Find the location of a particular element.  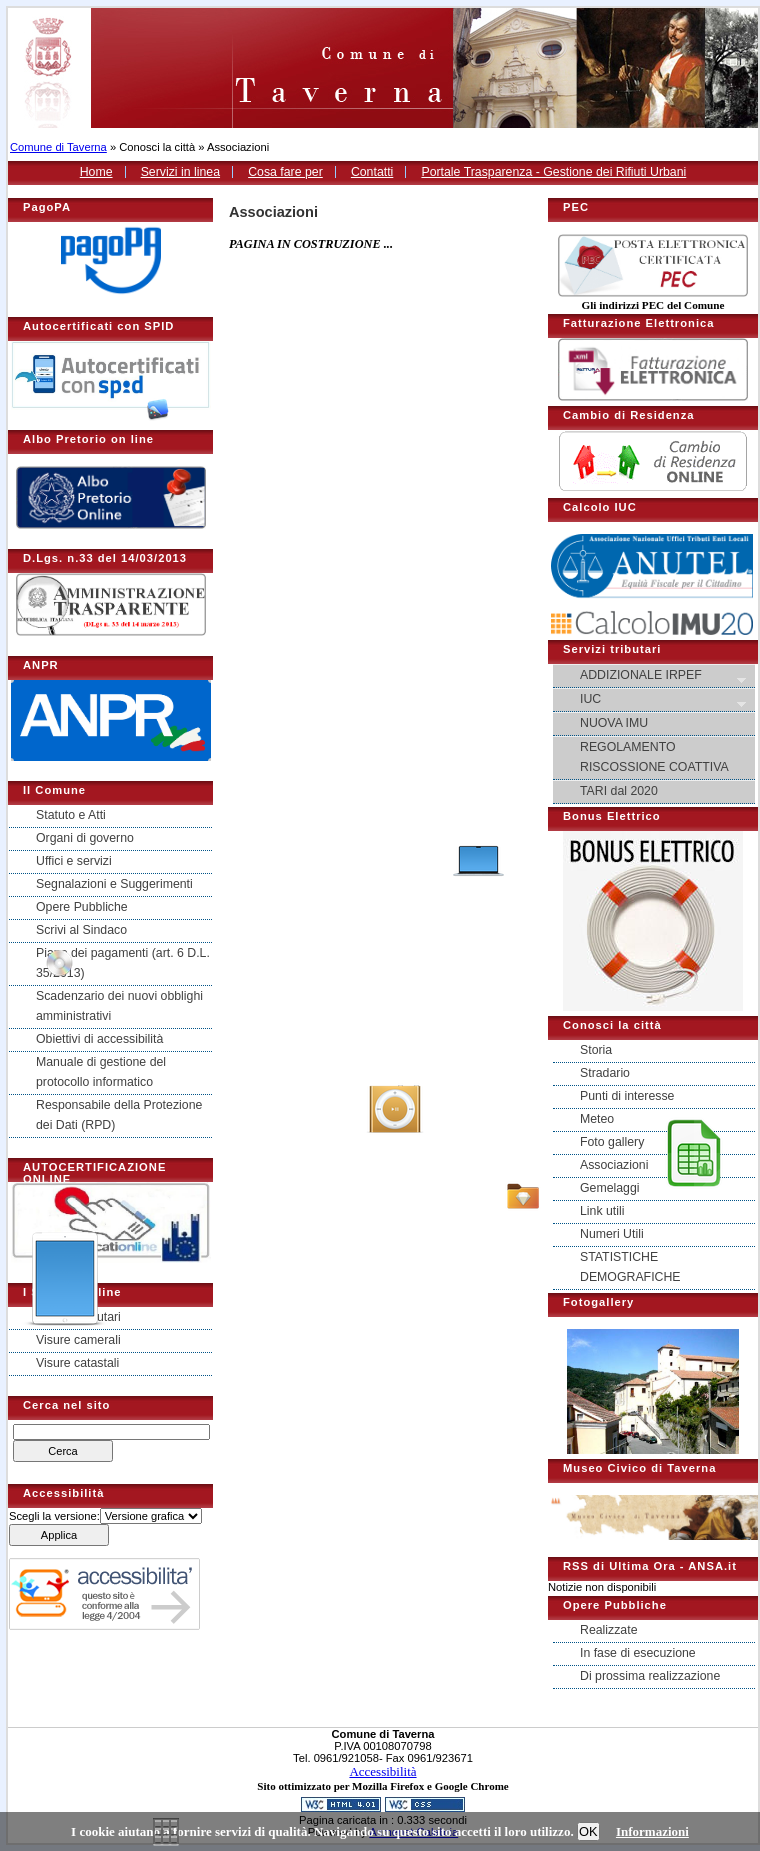

open a spreadsheet template file is located at coordinates (694, 1153).